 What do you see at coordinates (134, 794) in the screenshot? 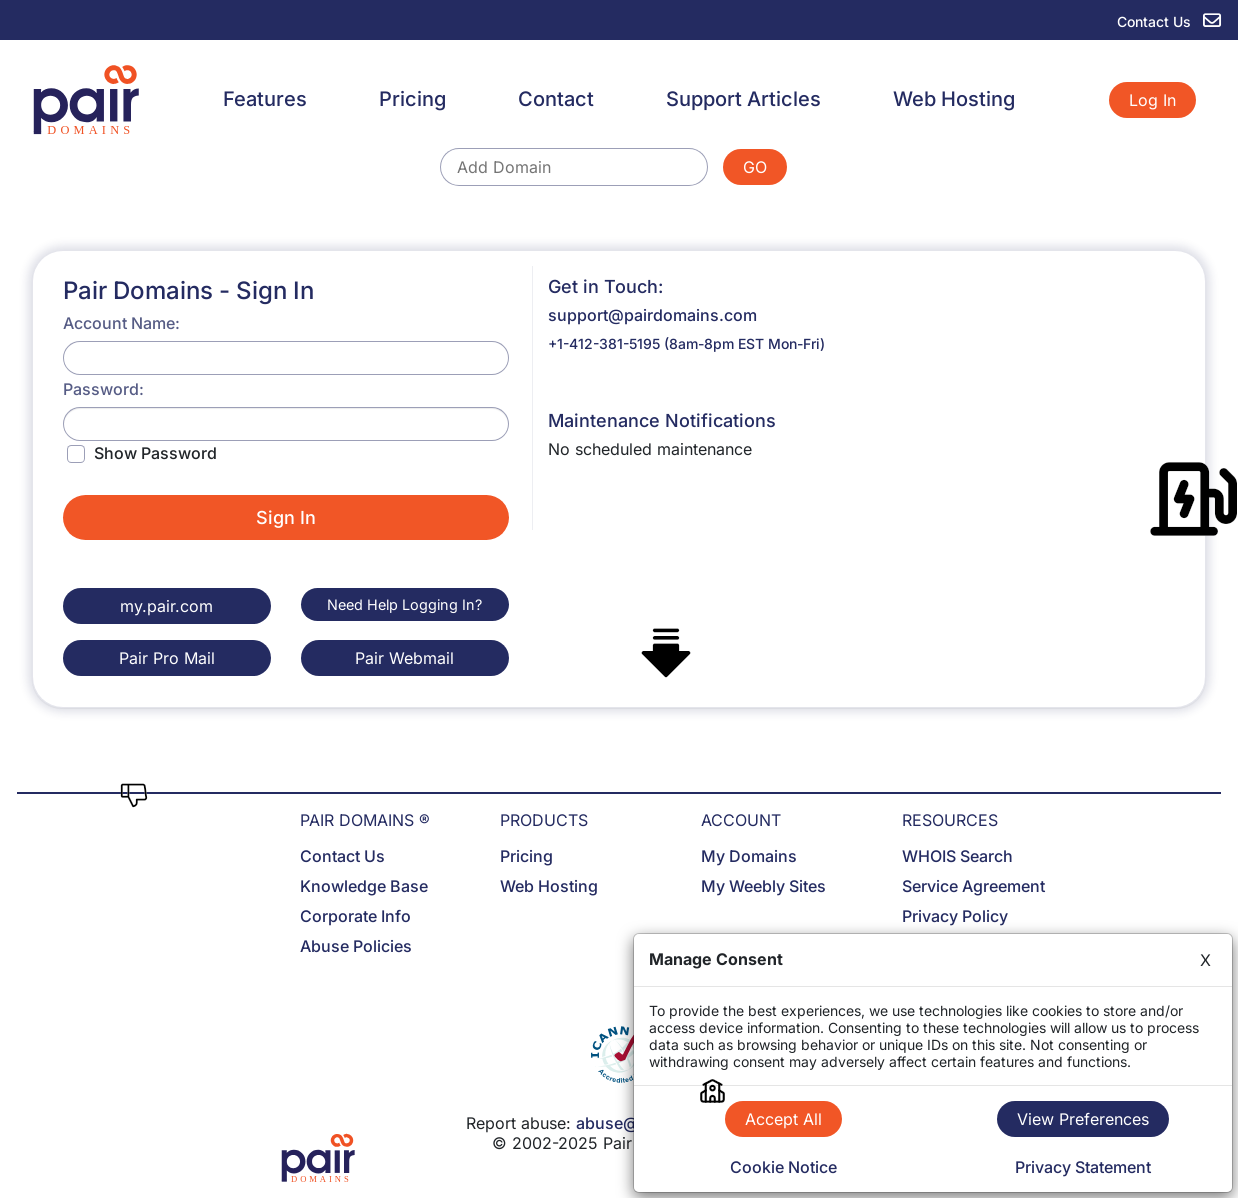
I see `dislike or downvote content` at bounding box center [134, 794].